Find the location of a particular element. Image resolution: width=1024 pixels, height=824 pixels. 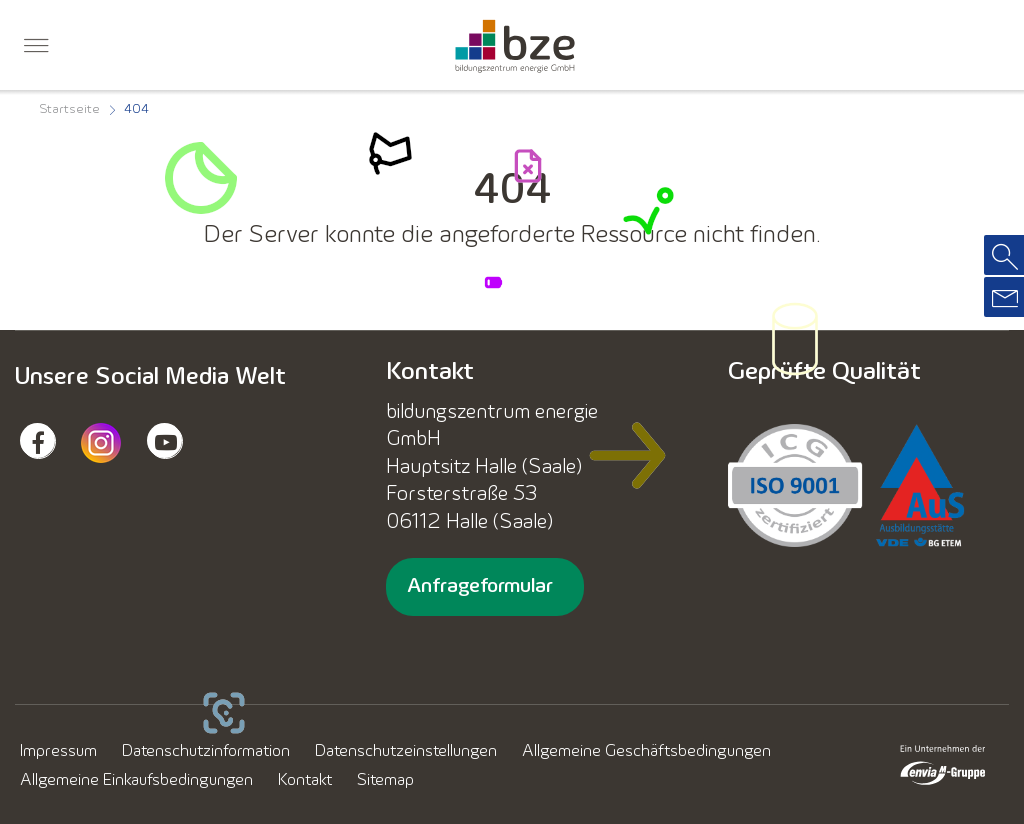

represents a database or data storage is located at coordinates (795, 339).